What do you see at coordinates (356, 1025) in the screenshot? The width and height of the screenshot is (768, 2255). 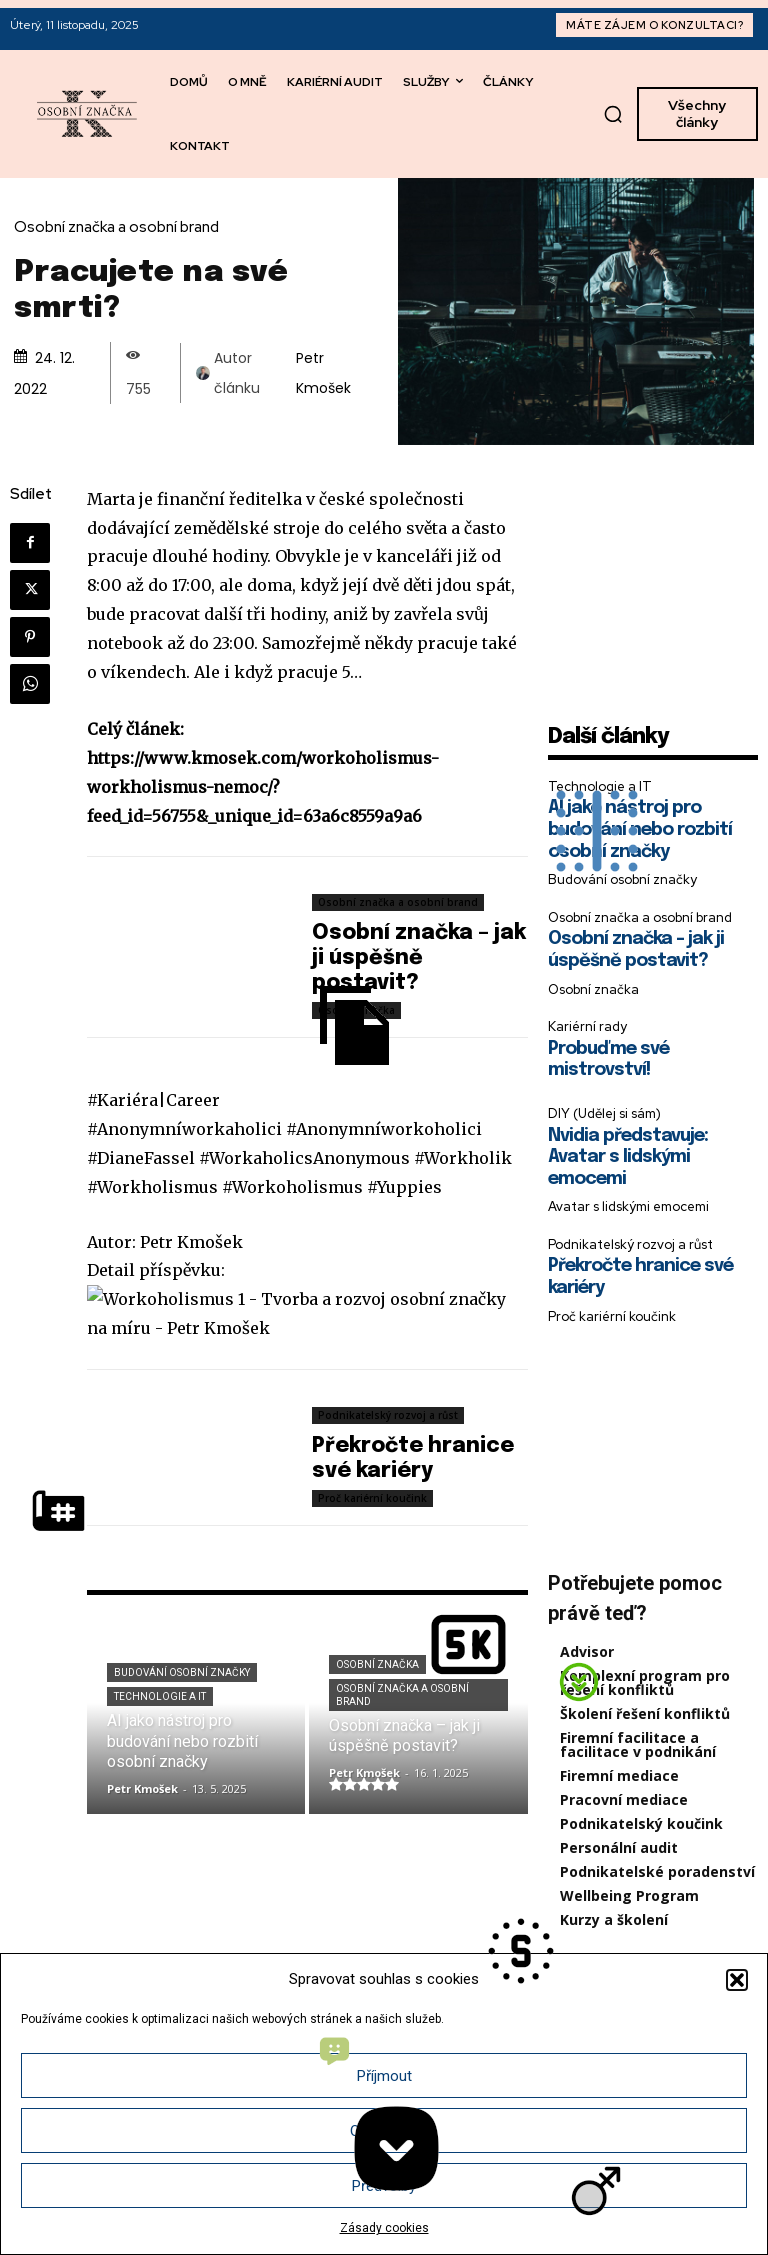 I see `copy file to clipboard` at bounding box center [356, 1025].